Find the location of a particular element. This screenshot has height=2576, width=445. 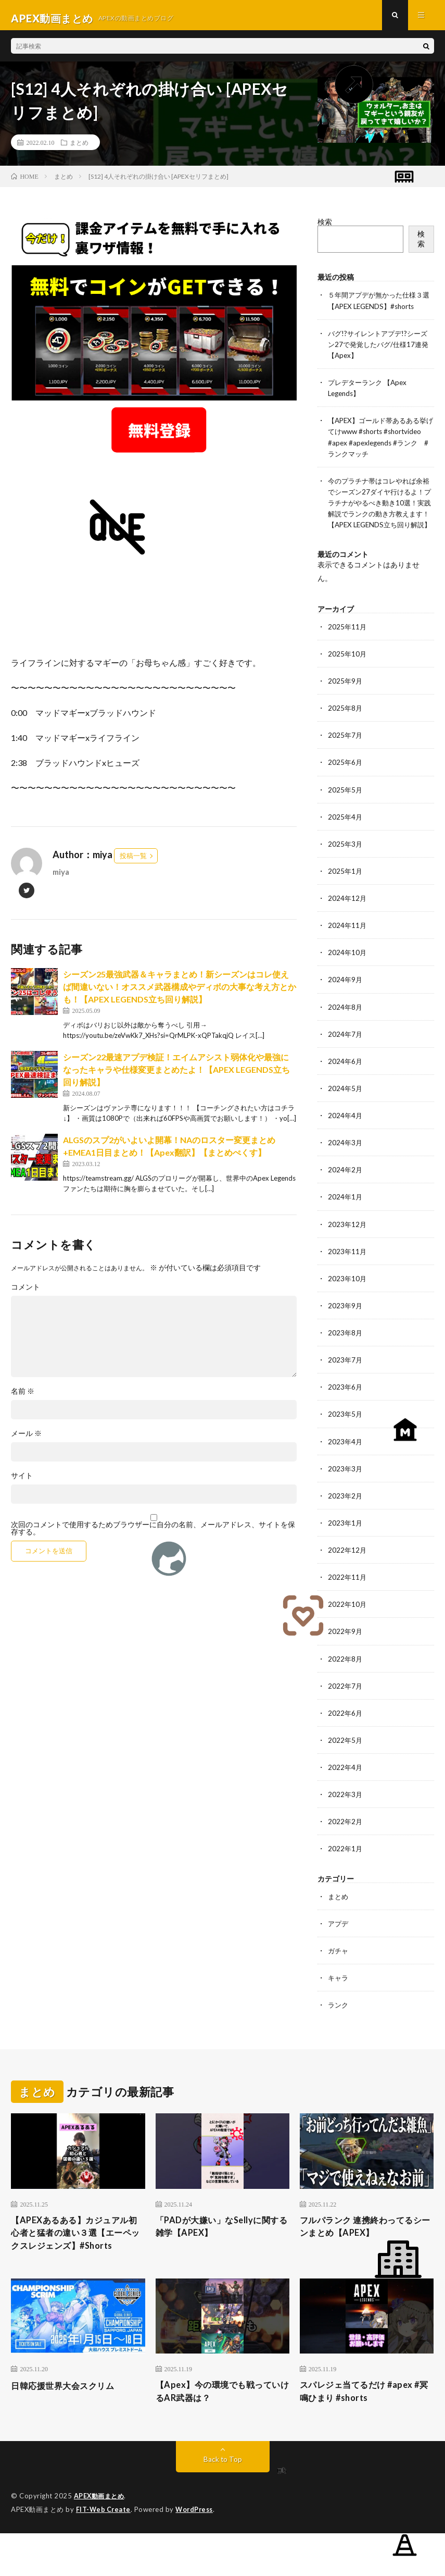

switch to international or global settings is located at coordinates (169, 1558).